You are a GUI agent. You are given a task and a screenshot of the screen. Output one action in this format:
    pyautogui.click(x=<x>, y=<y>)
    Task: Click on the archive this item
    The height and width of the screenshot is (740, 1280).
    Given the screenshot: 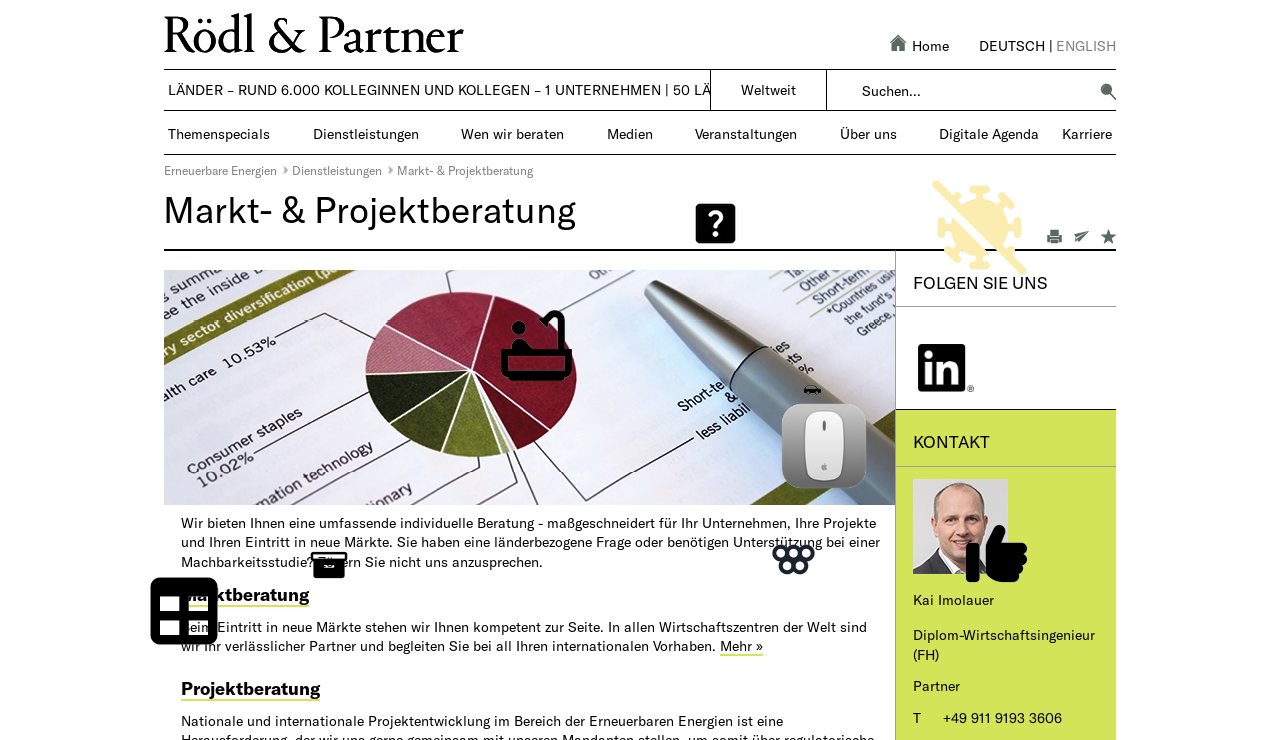 What is the action you would take?
    pyautogui.click(x=329, y=565)
    